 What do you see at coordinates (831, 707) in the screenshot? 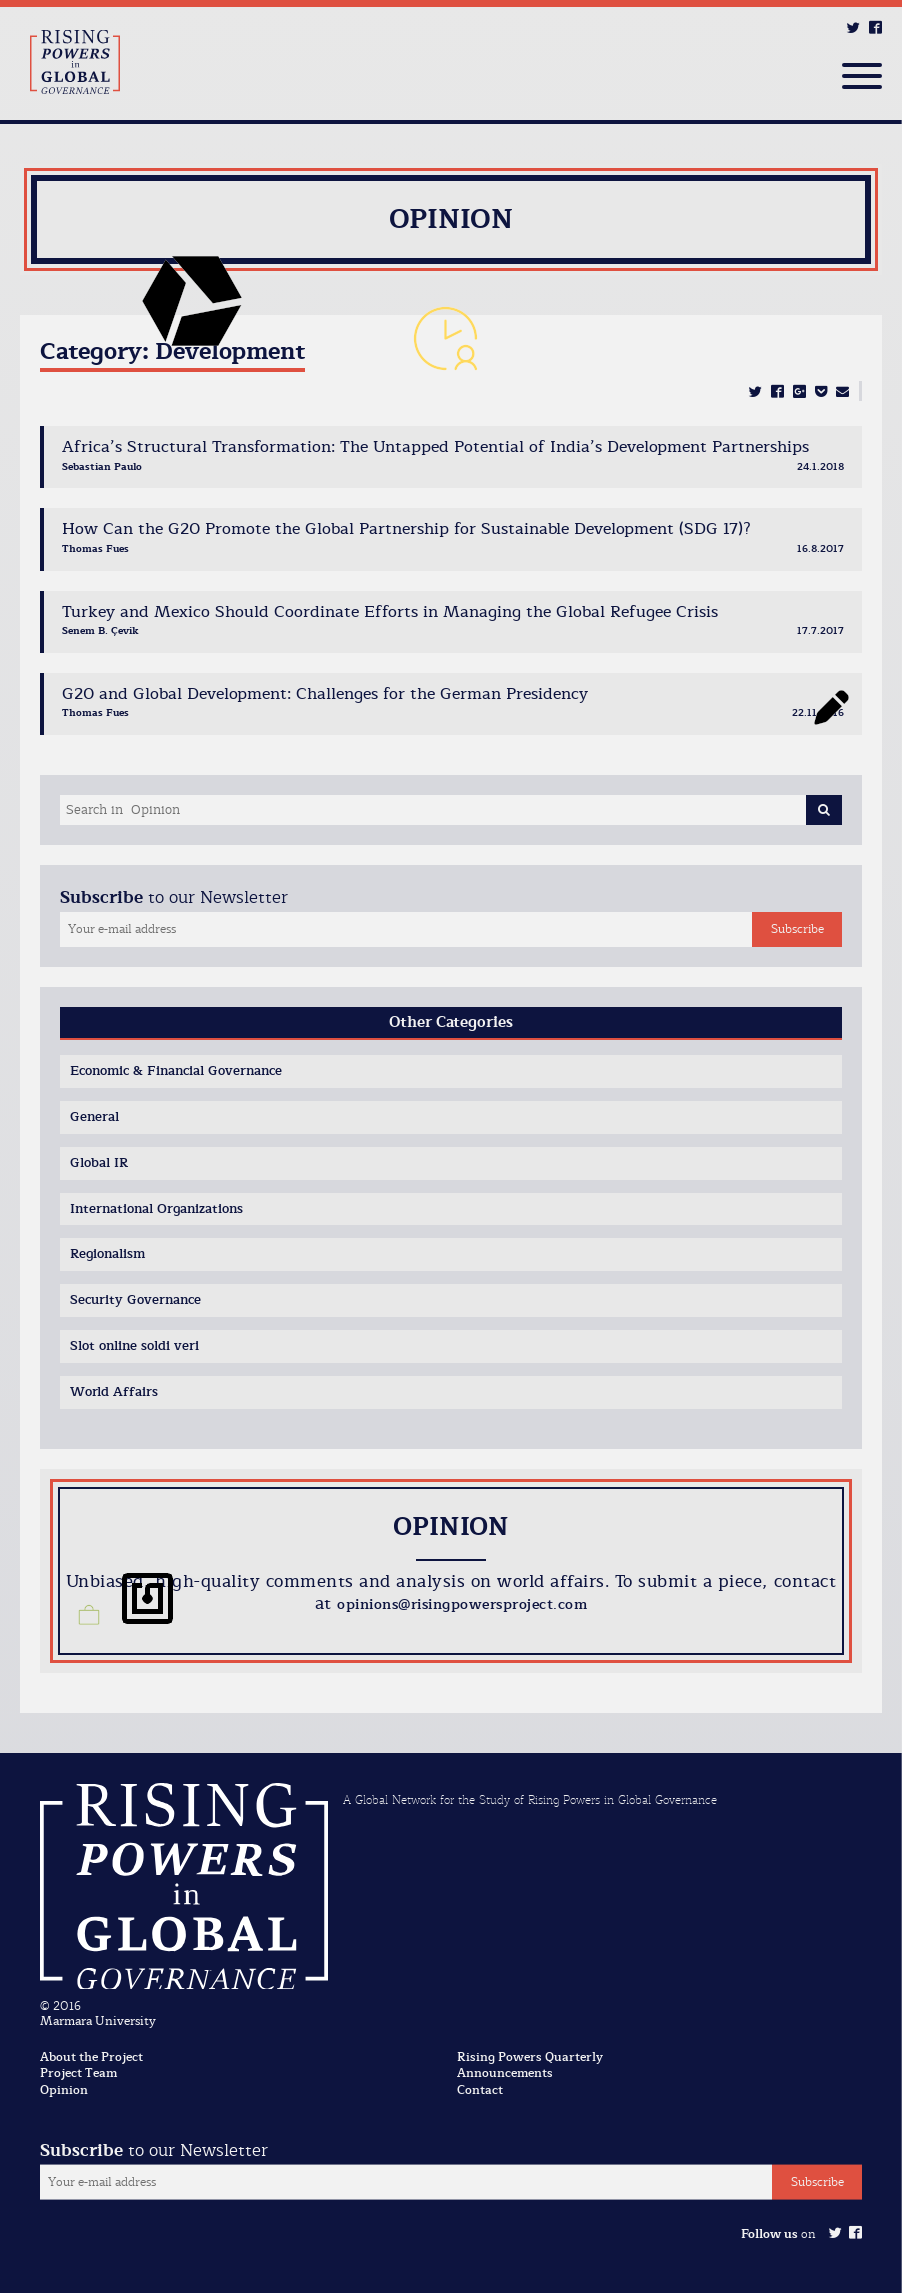
I see `edit or modify content` at bounding box center [831, 707].